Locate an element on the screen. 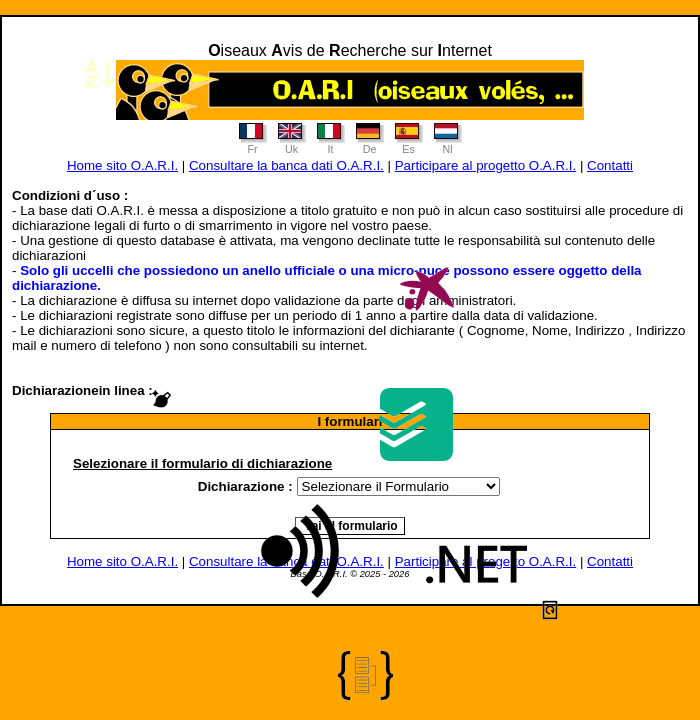  visit wikiquote website is located at coordinates (300, 551).